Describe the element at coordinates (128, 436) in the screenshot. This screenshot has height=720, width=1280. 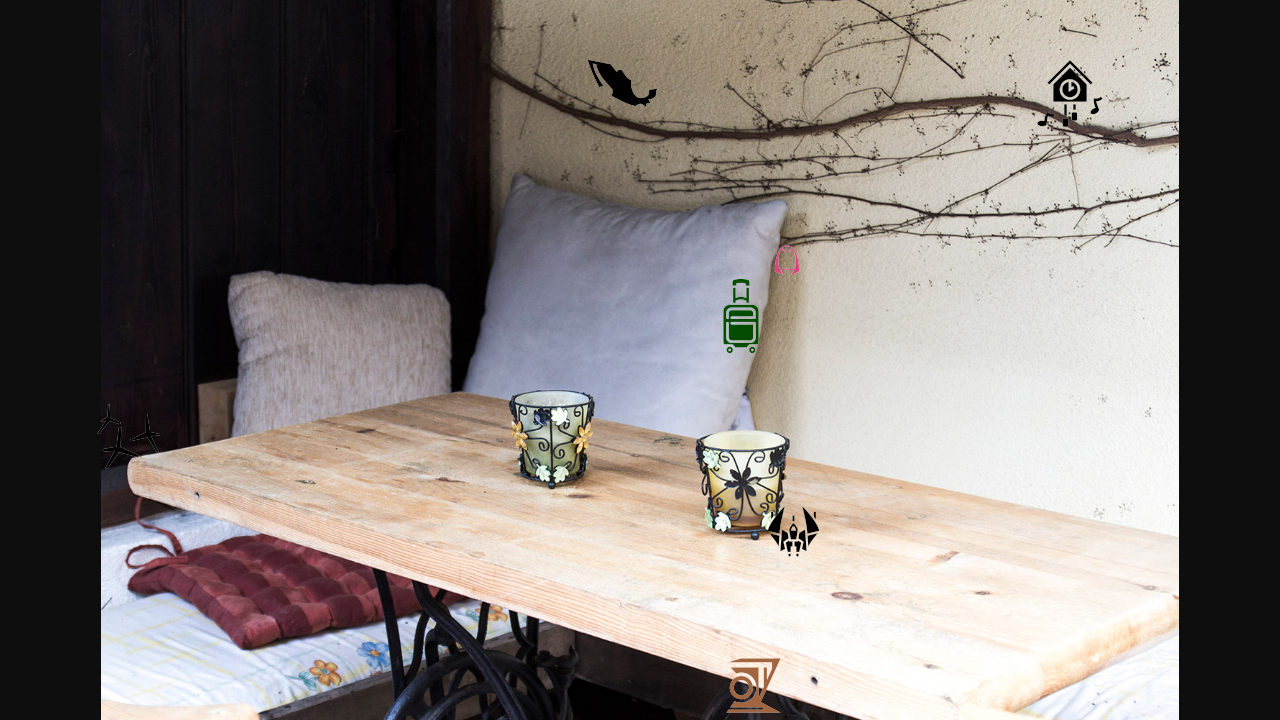
I see `deploy caltrops to slow enemies` at that location.